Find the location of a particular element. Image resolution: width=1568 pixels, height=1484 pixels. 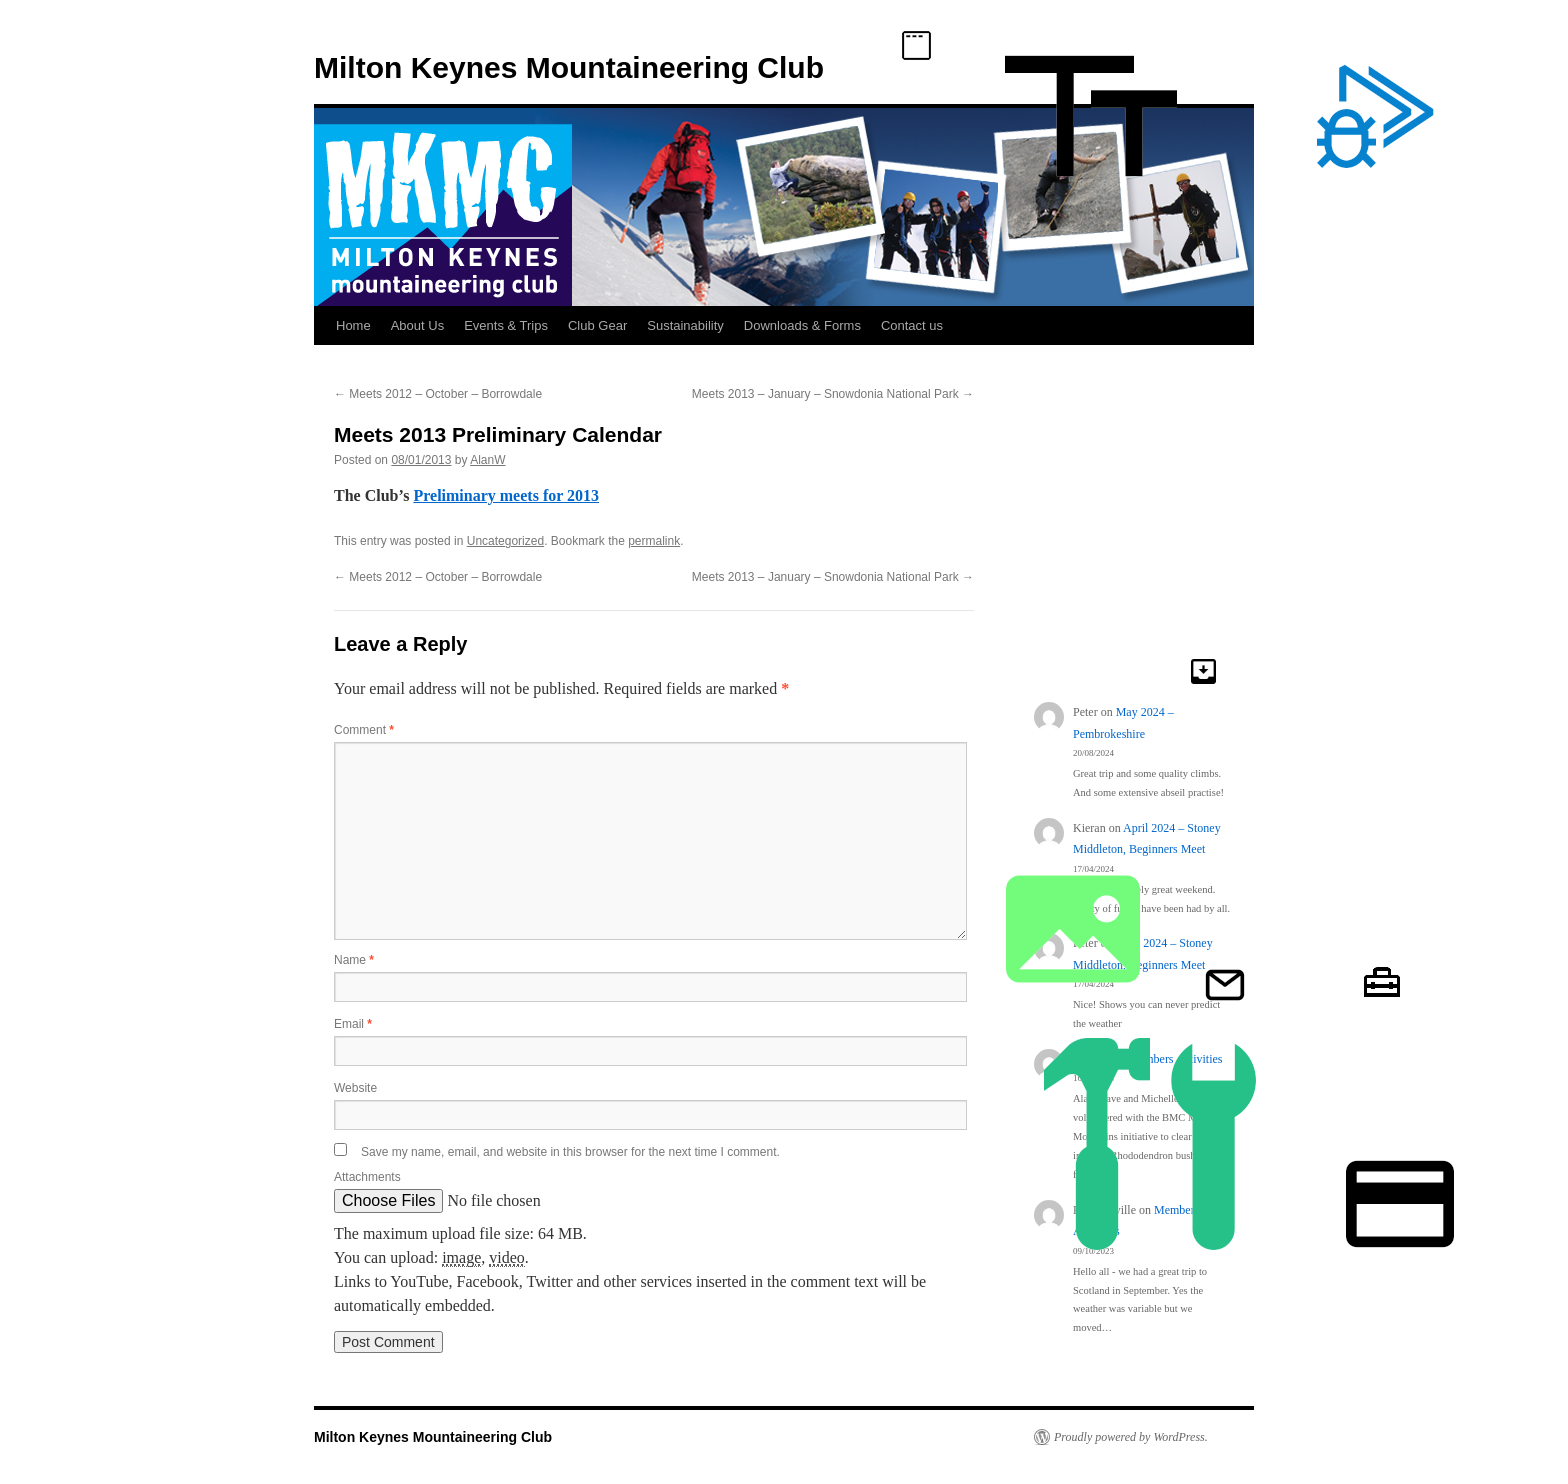

view photos or images is located at coordinates (1073, 929).